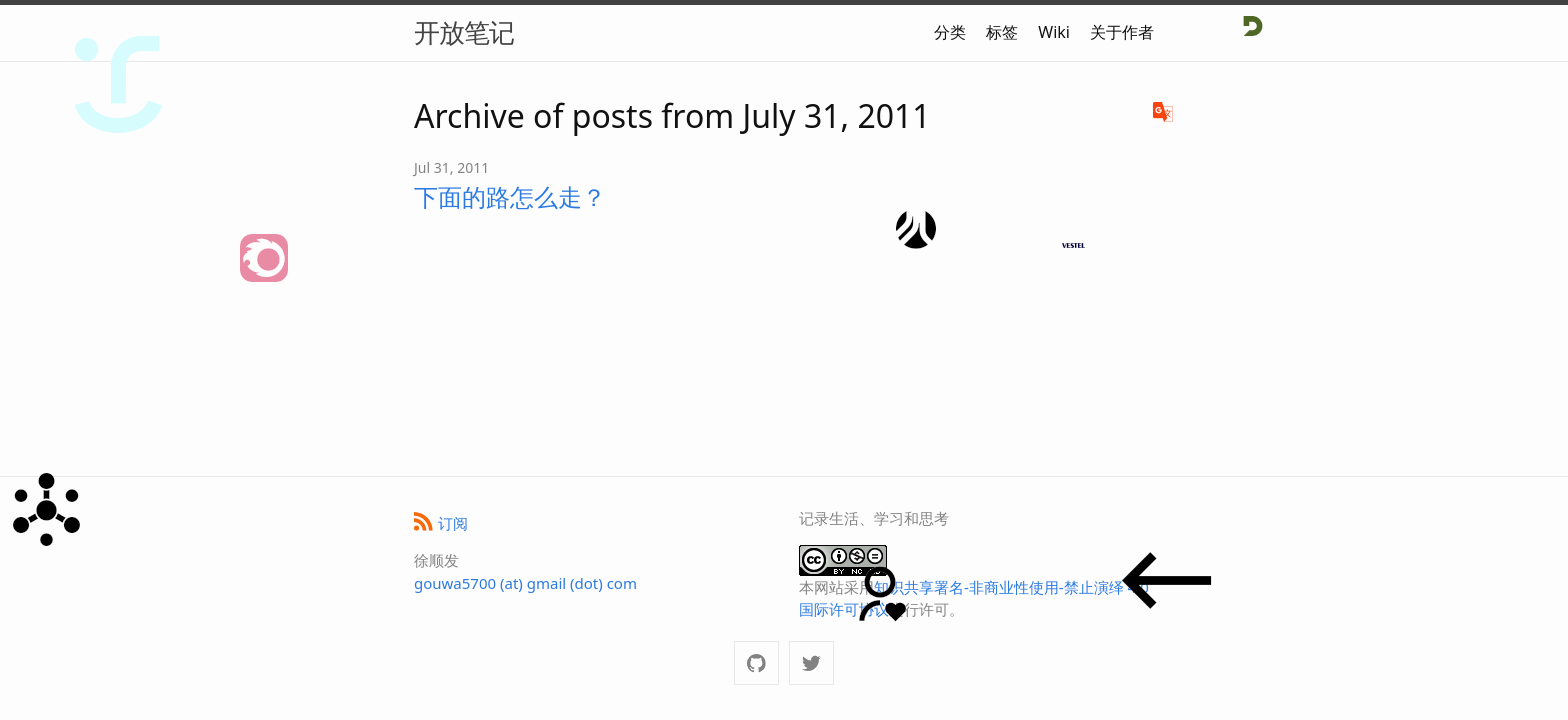 Image resolution: width=1568 pixels, height=720 pixels. I want to click on open google translate, so click(1163, 112).